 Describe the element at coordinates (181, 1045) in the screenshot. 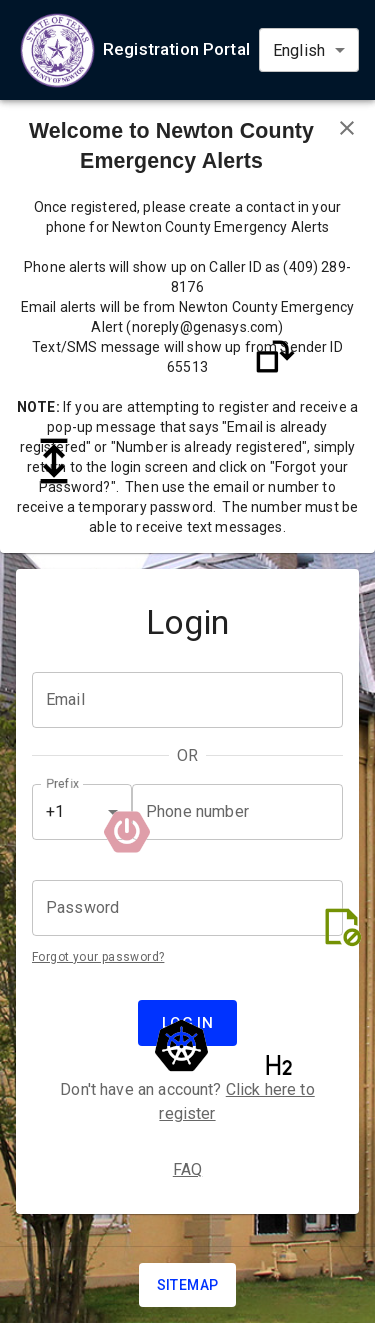

I see `kubernetes container orchestration platform logo` at that location.